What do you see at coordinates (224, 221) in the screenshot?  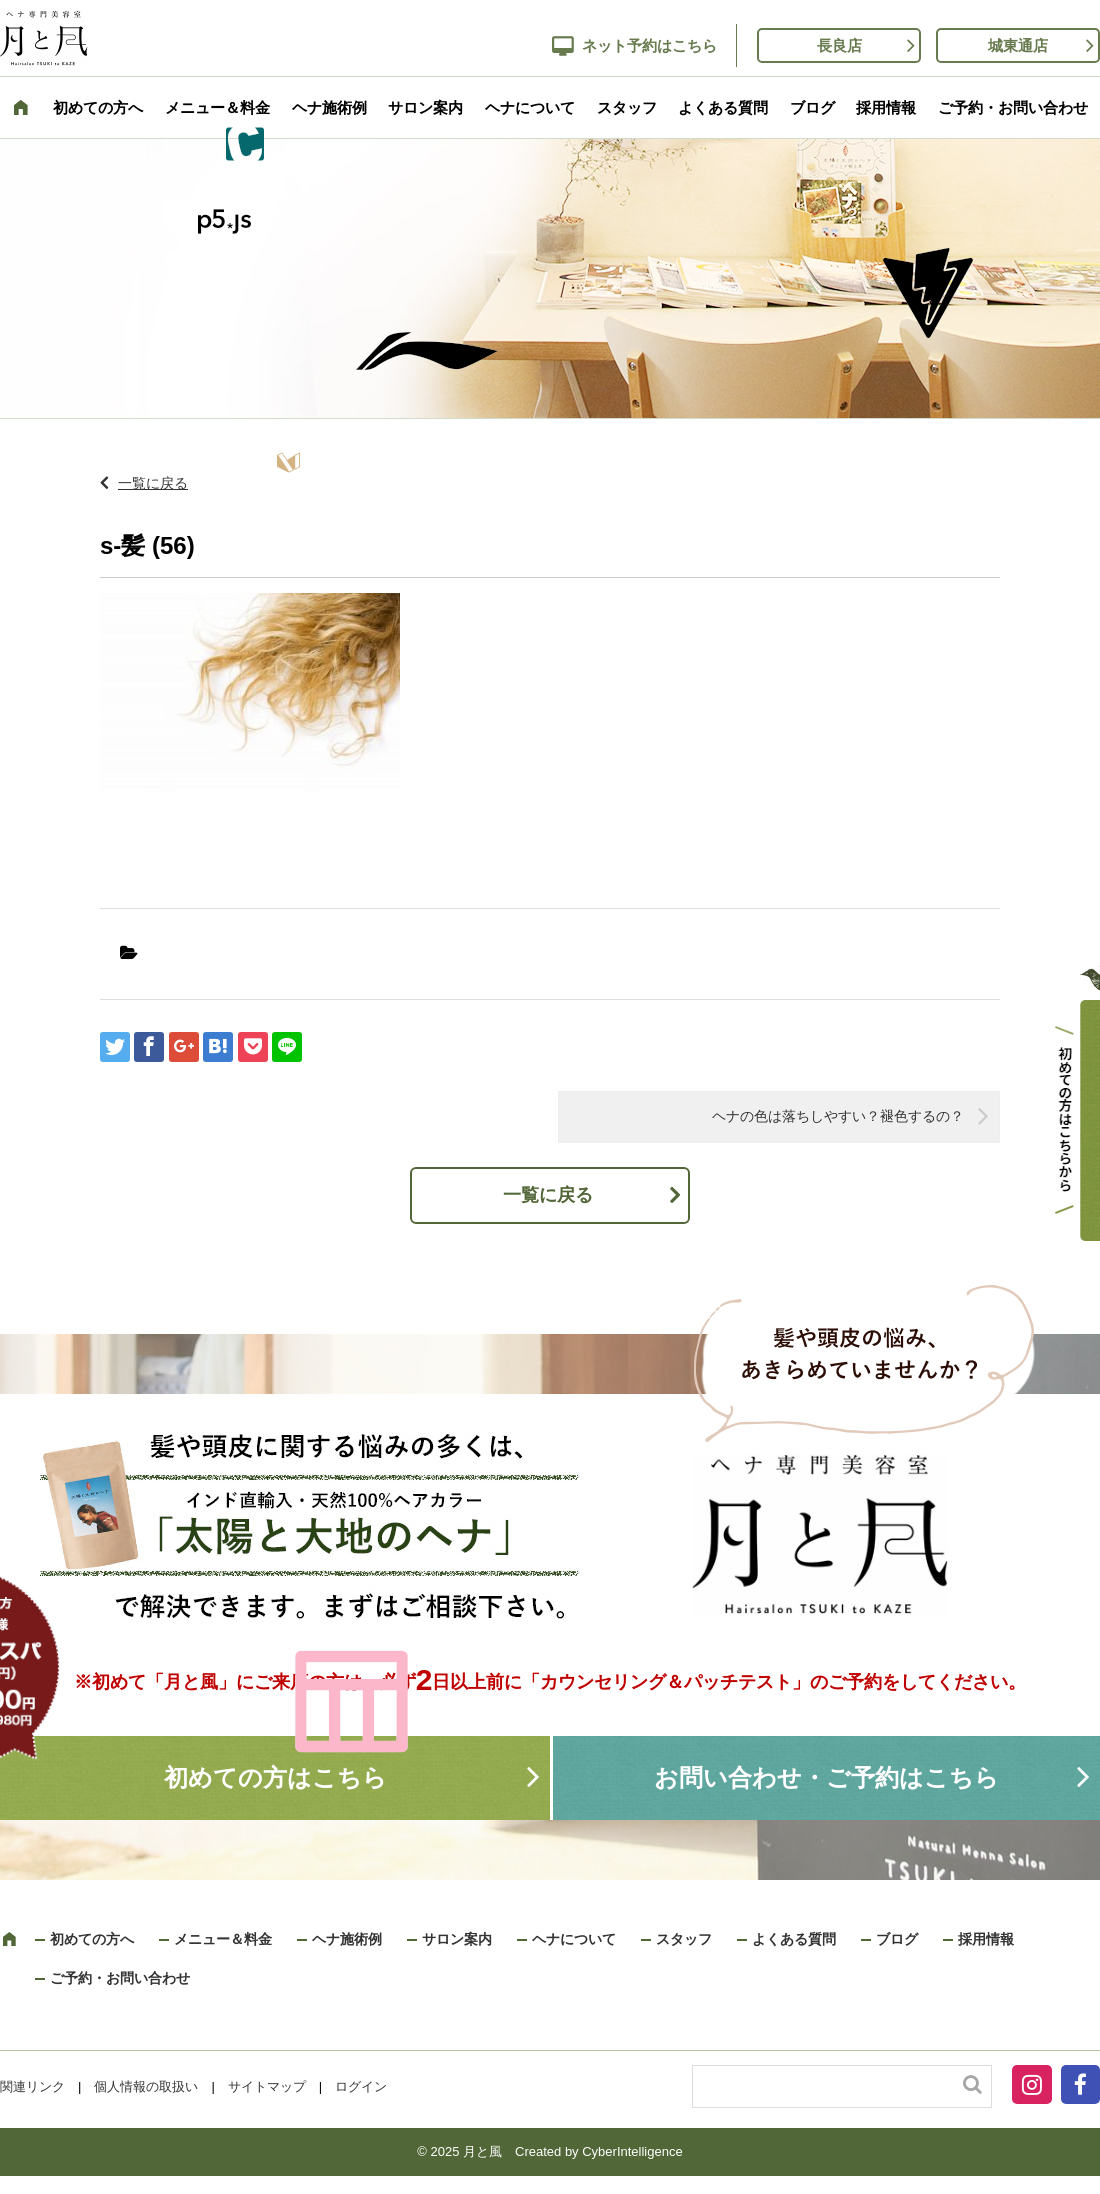 I see `p5.js creative coding library logo` at bounding box center [224, 221].